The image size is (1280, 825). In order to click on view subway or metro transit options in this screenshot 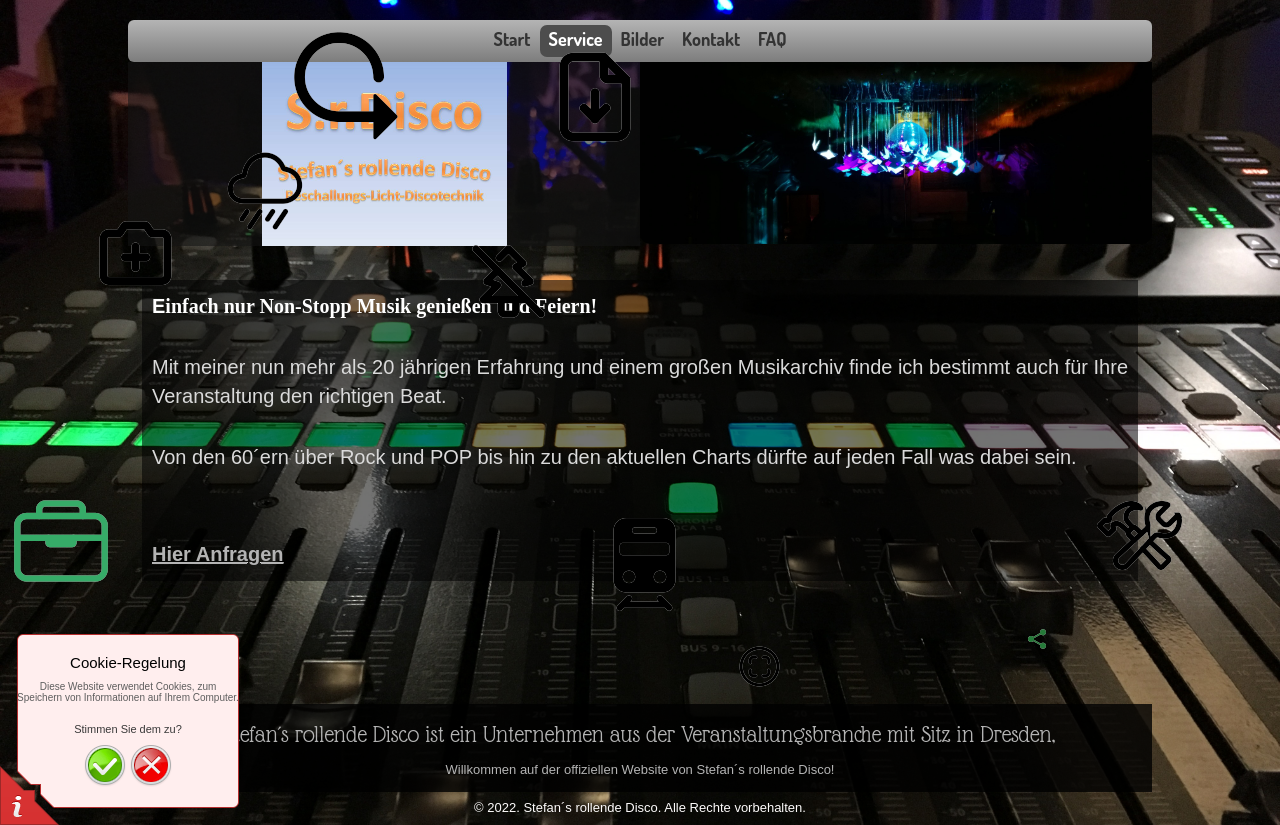, I will do `click(644, 564)`.